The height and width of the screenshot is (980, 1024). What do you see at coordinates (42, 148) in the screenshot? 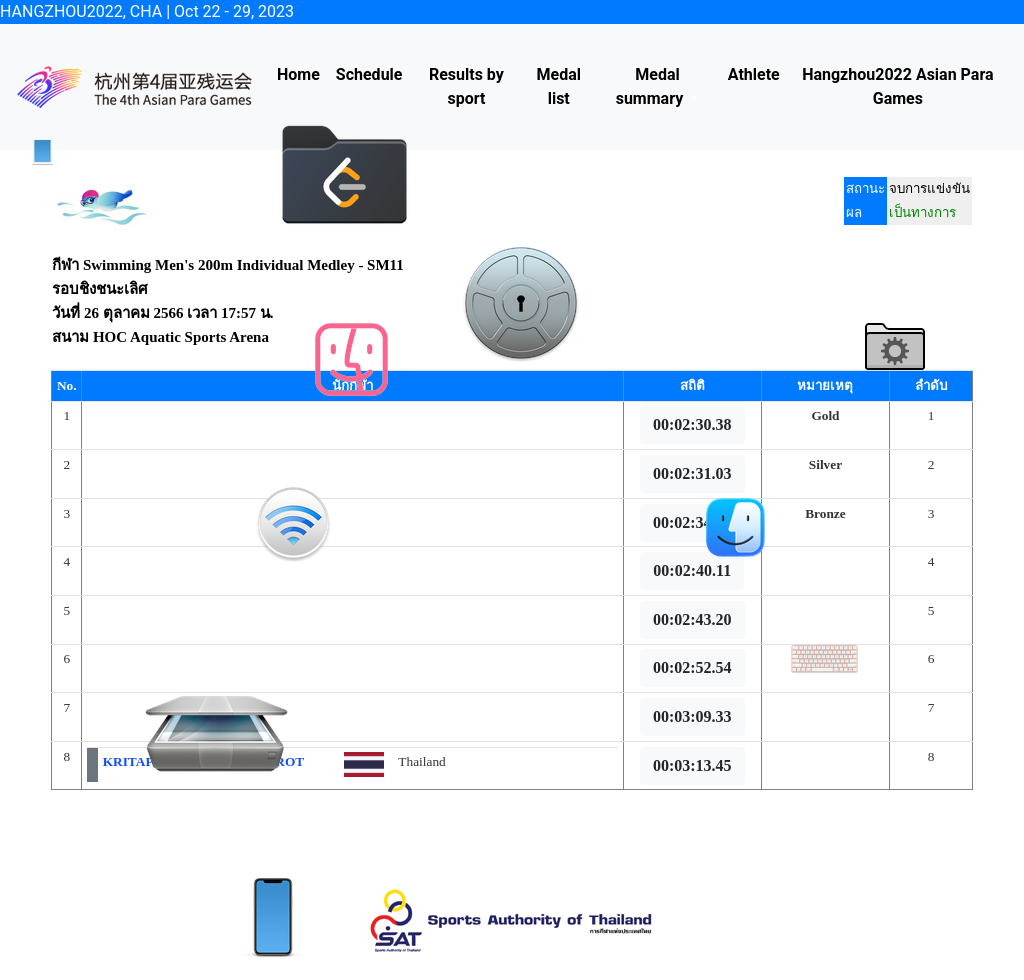
I see `iPad mini device connected via cellular` at bounding box center [42, 148].